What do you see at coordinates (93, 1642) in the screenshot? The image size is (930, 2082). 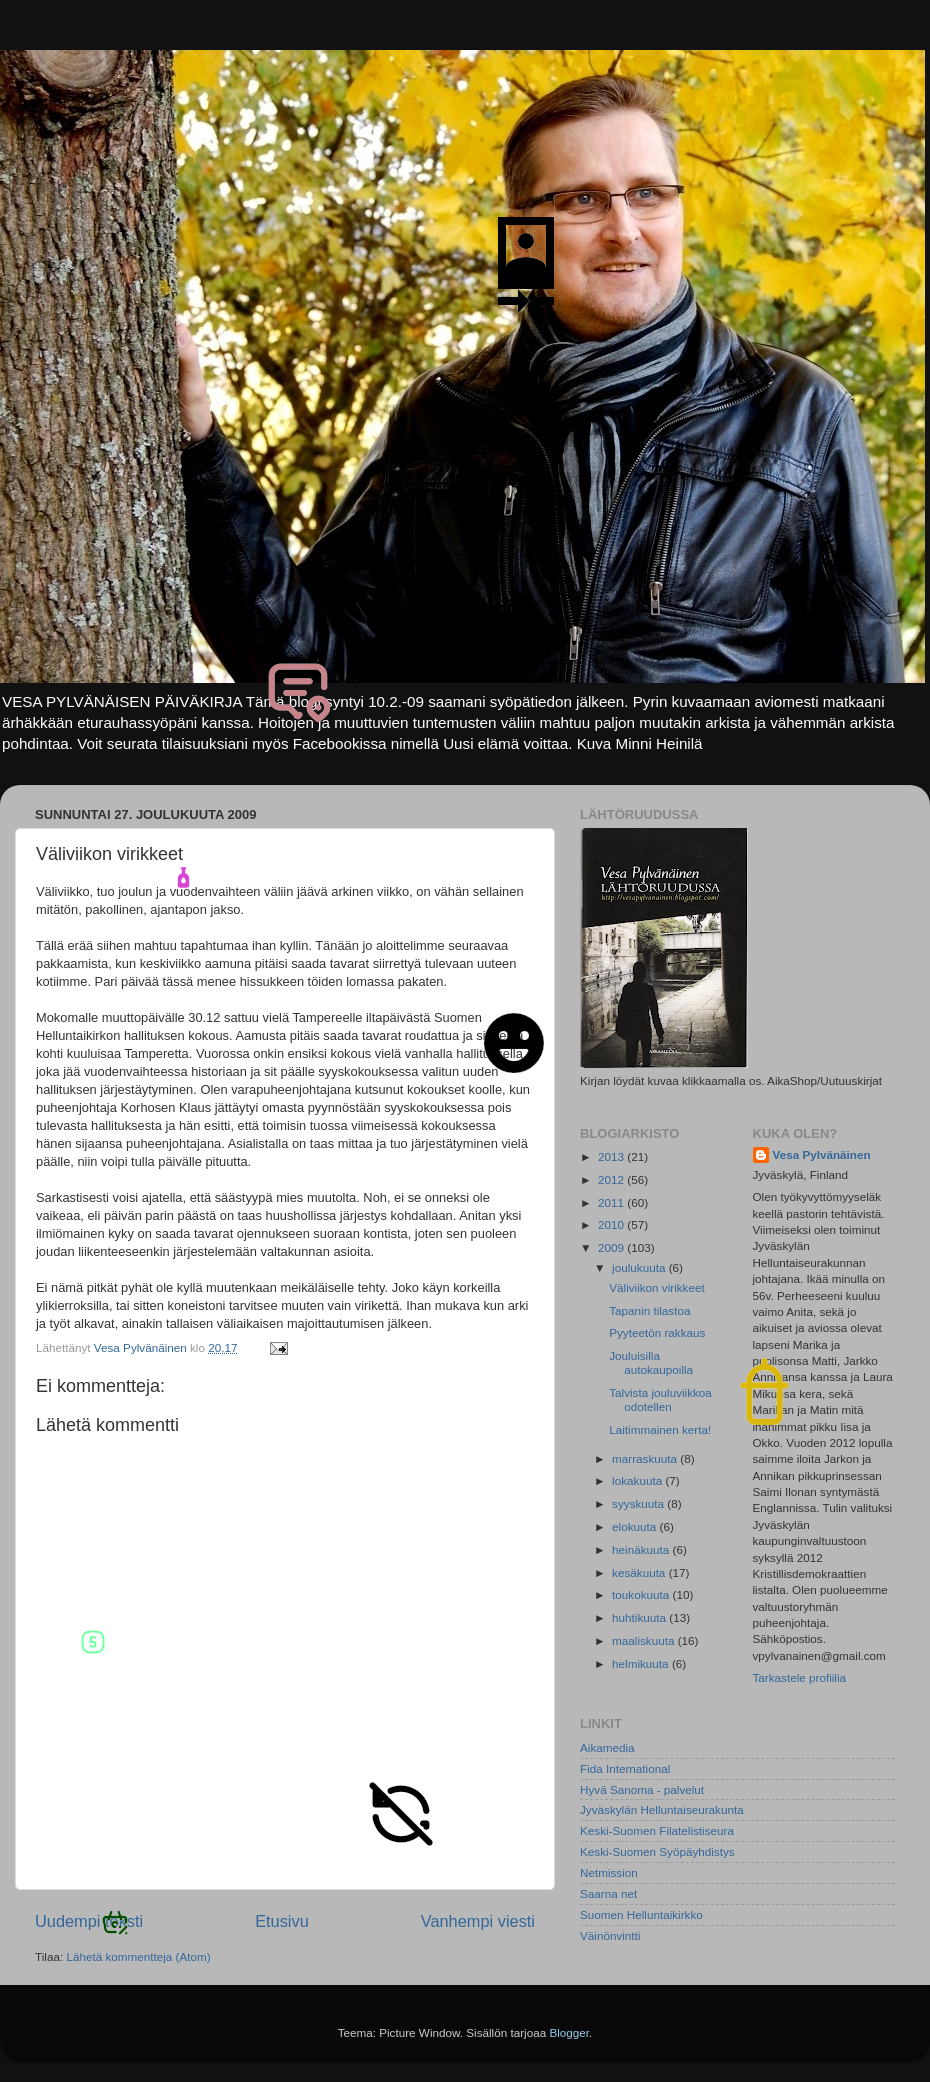 I see `indicates step 5 in a multi-step process` at bounding box center [93, 1642].